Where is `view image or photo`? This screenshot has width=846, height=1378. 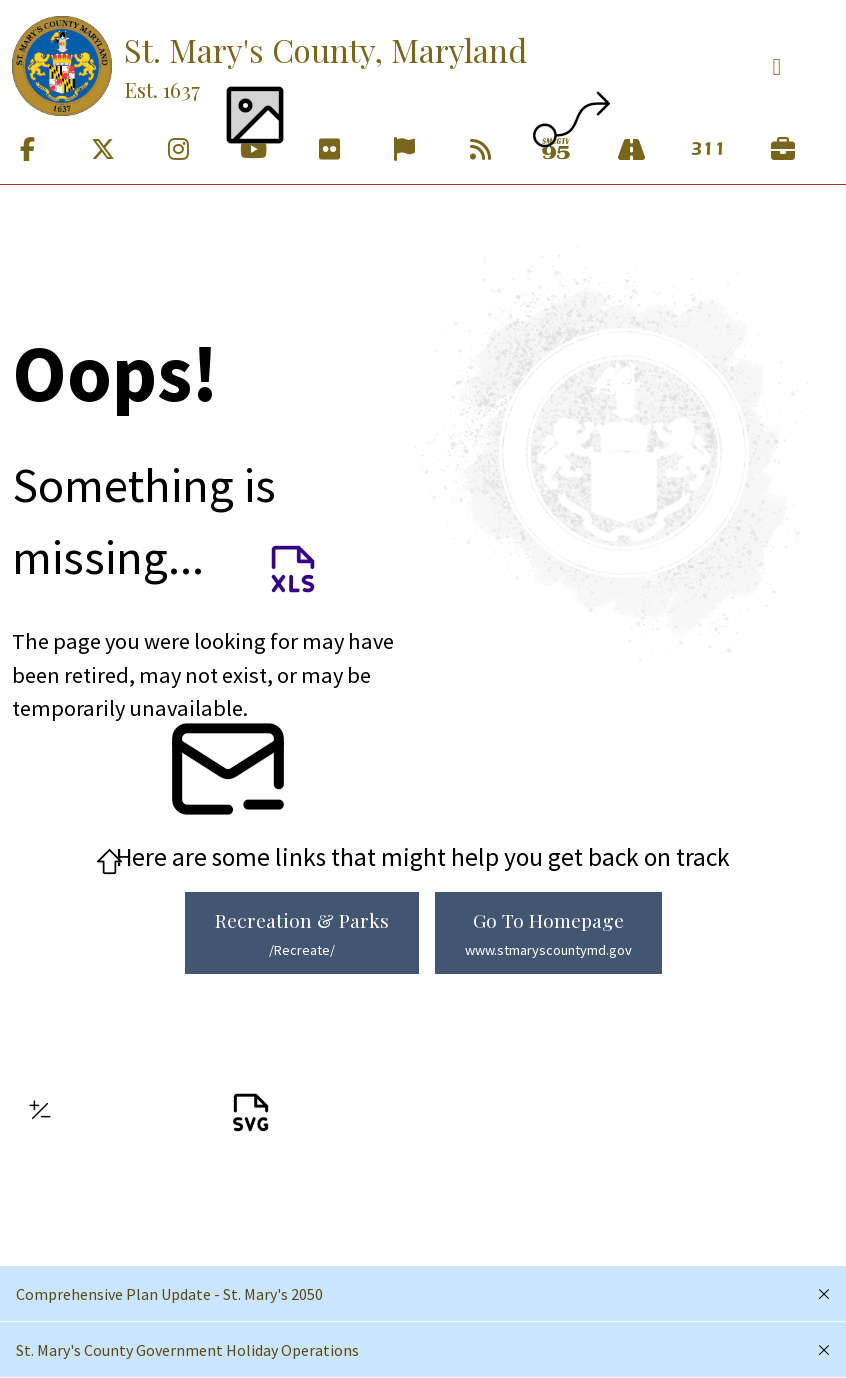 view image or photo is located at coordinates (255, 115).